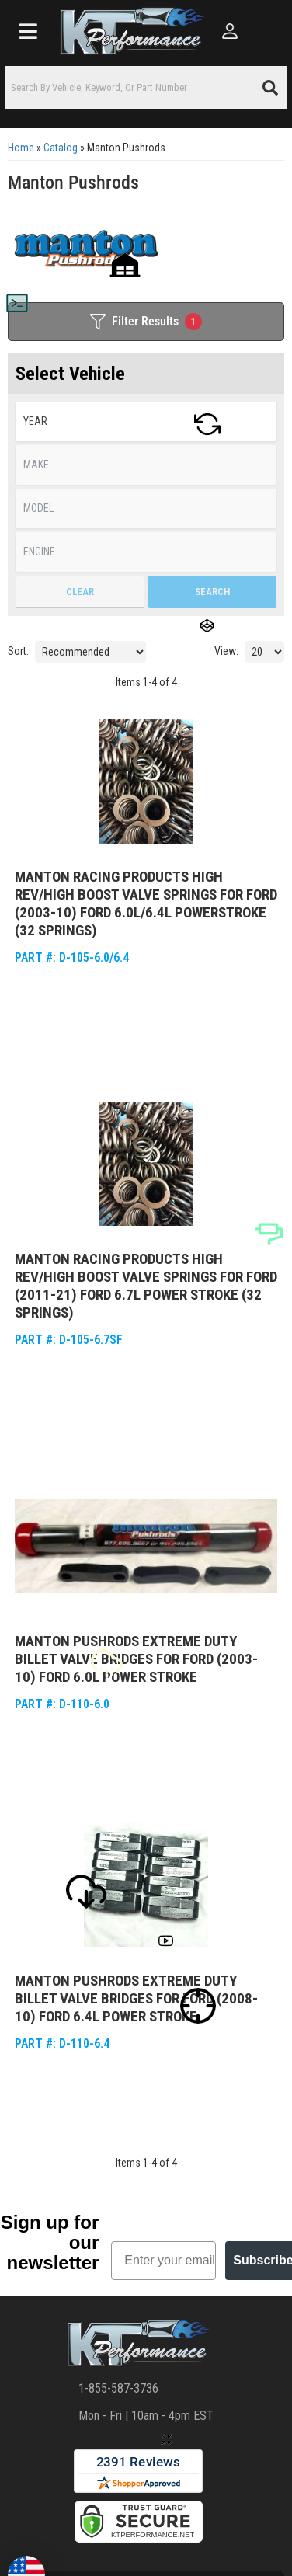  Describe the element at coordinates (125, 266) in the screenshot. I see `access garage or parking settings` at that location.